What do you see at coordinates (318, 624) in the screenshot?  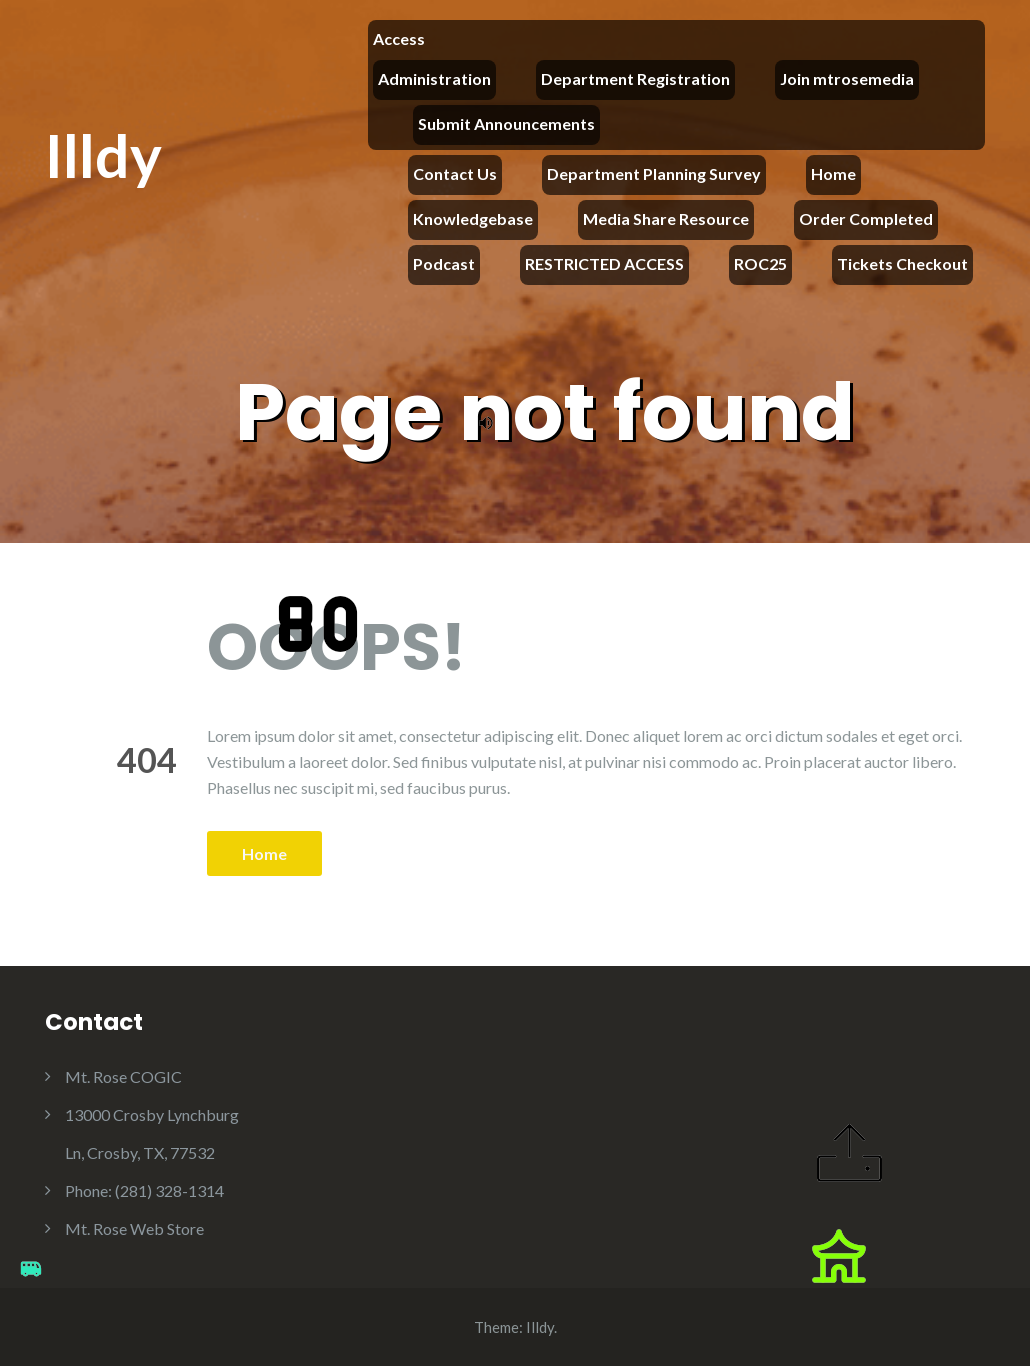 I see `indicates 80 items, points, or percentage` at bounding box center [318, 624].